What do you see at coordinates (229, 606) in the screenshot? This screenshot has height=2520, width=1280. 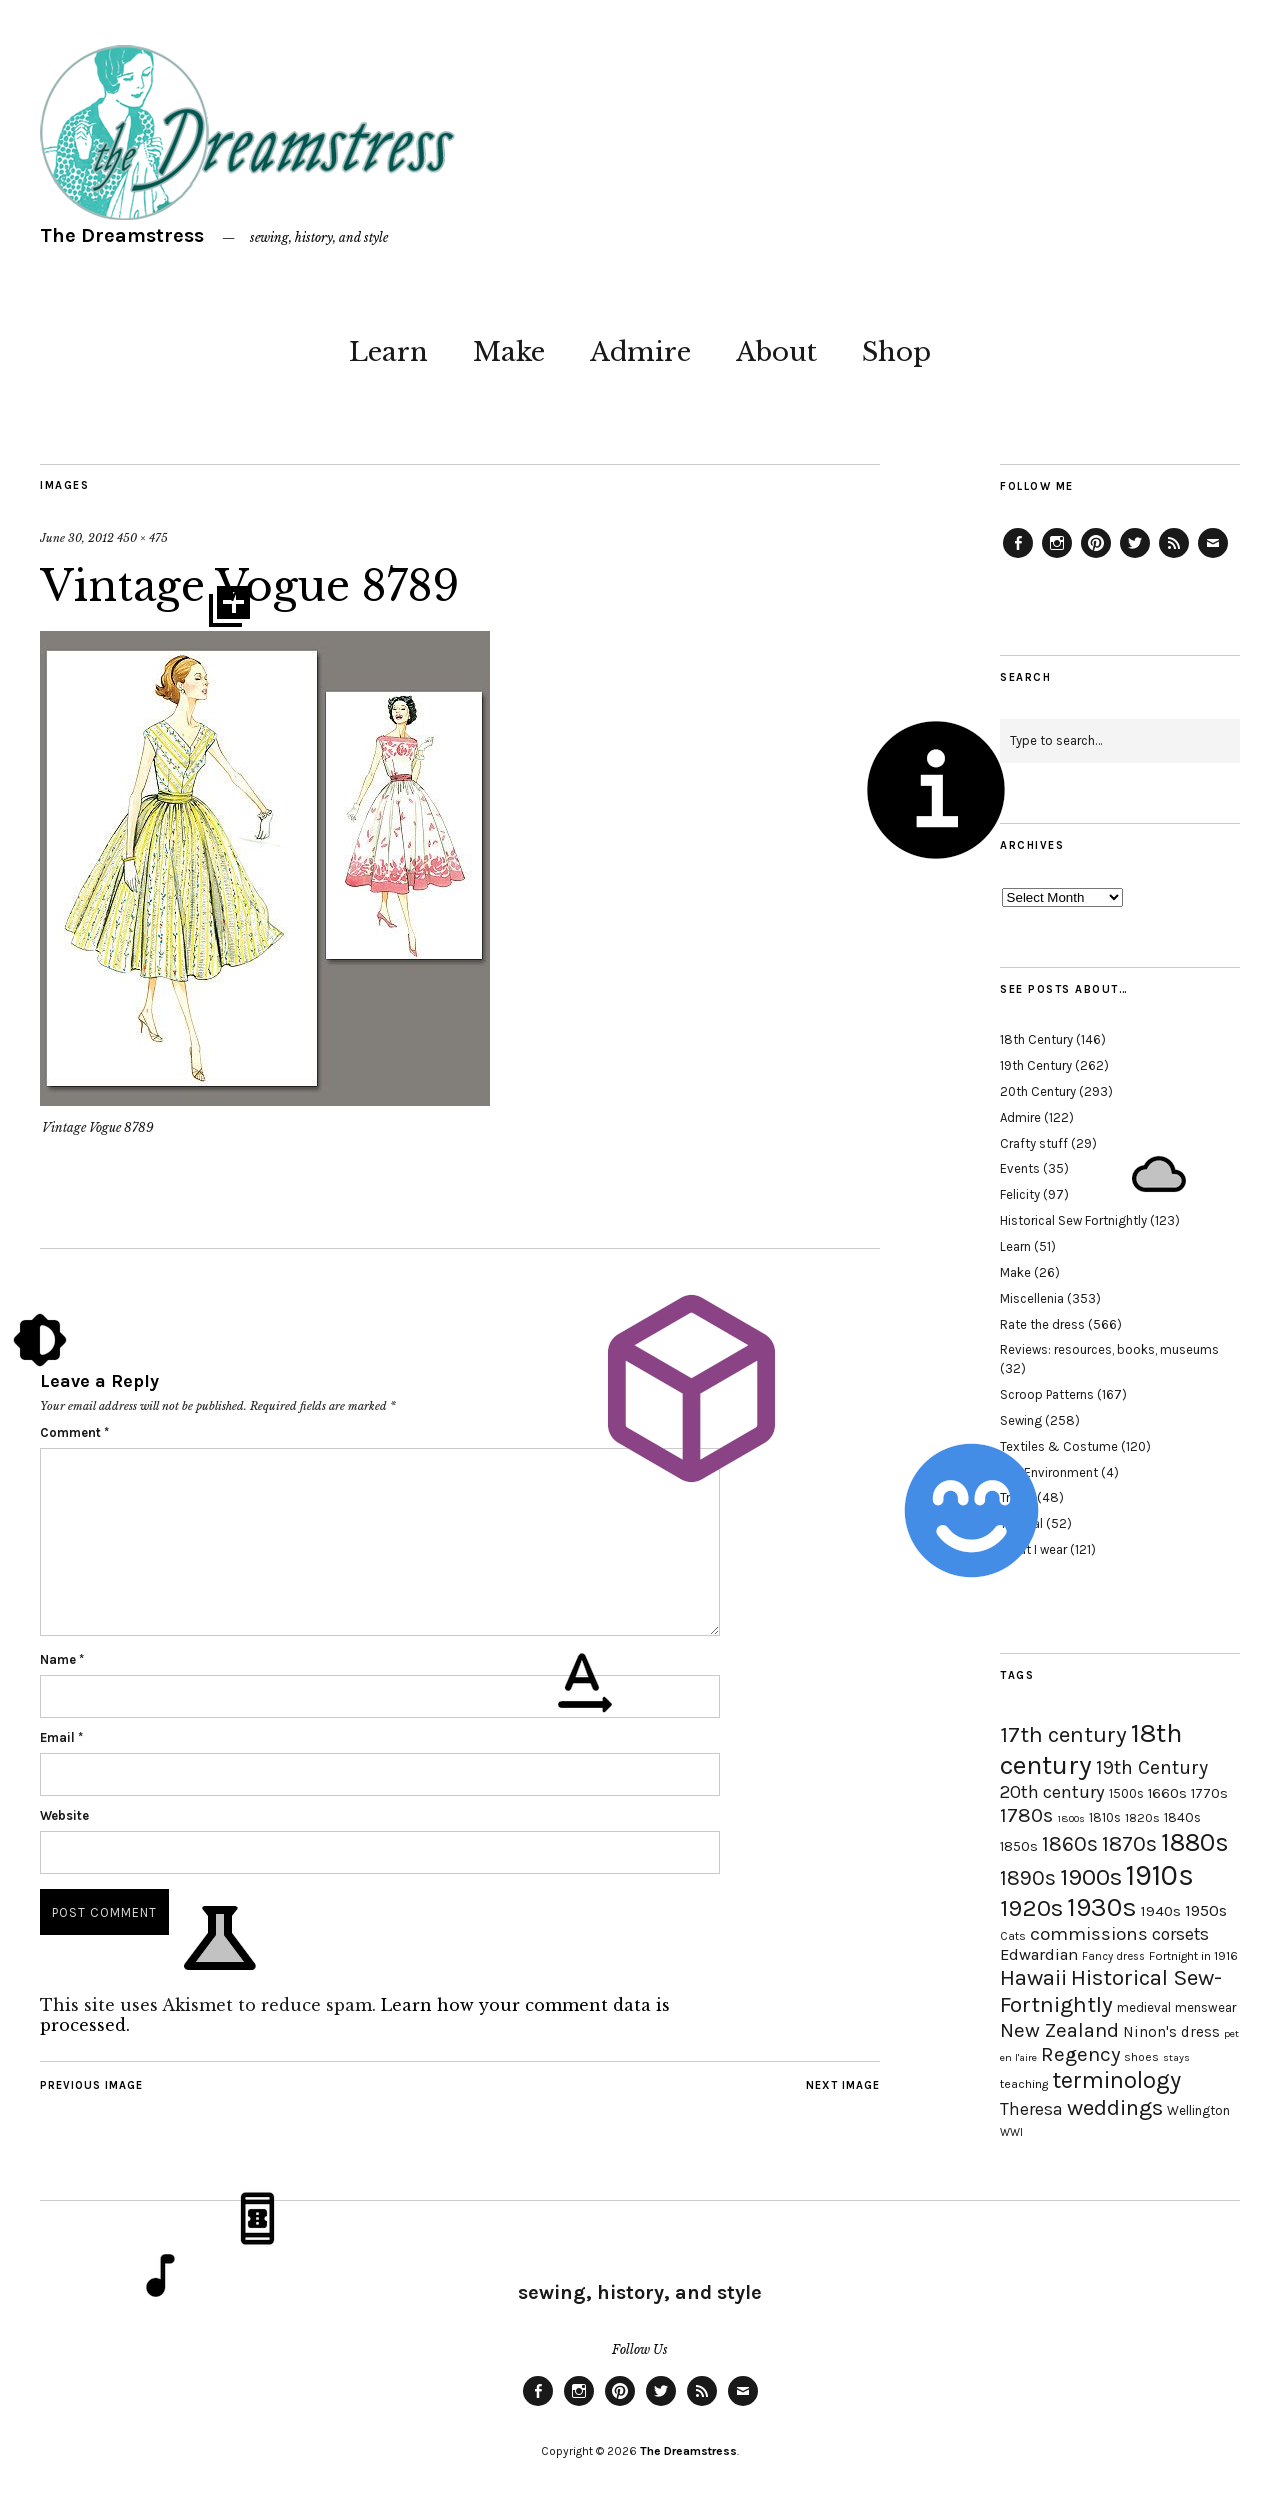 I see `add a new photo to your collection` at bounding box center [229, 606].